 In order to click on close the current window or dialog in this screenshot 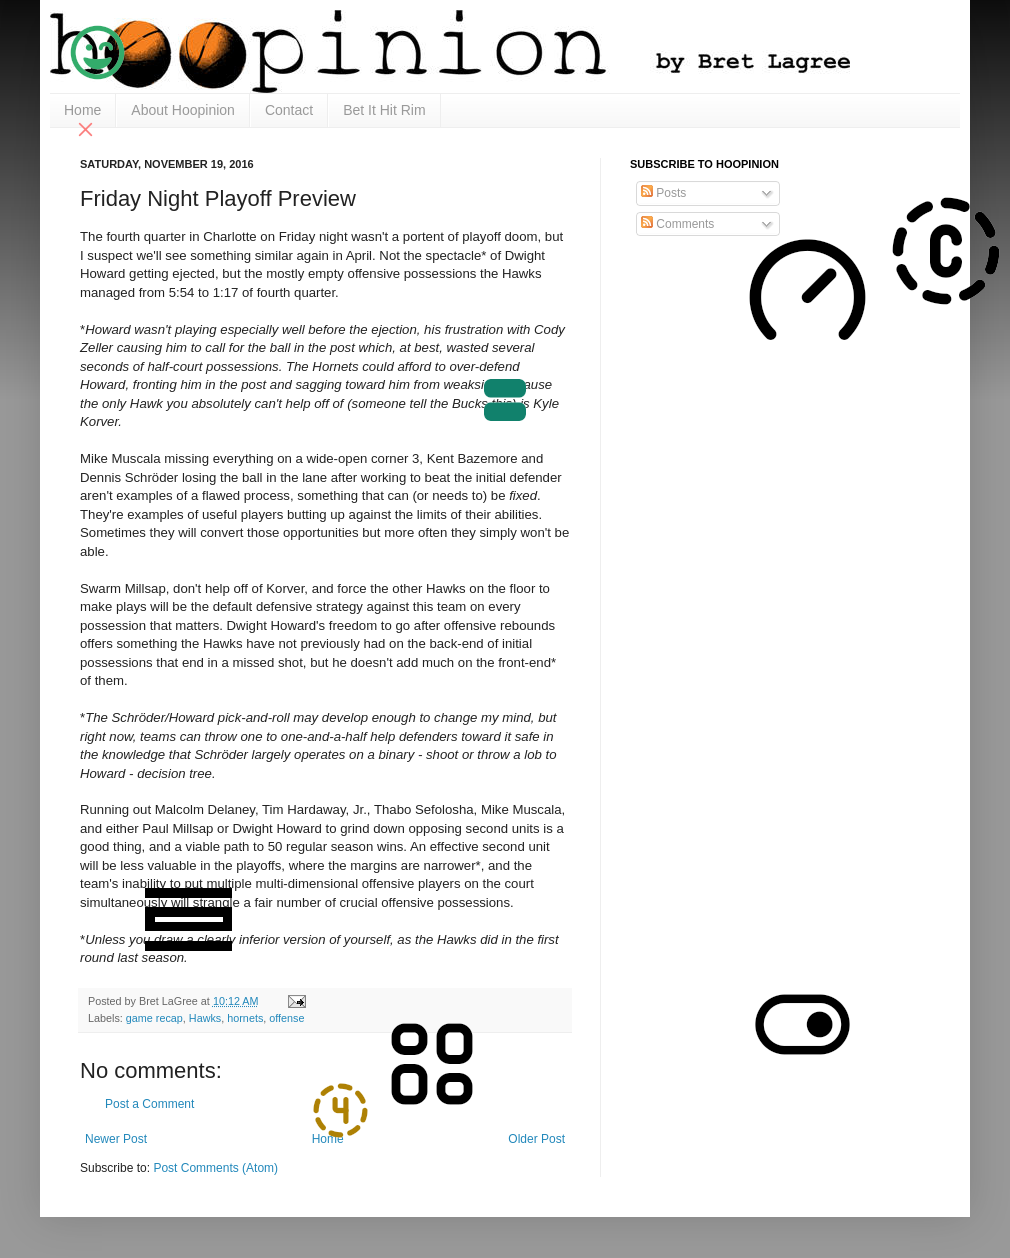, I will do `click(85, 129)`.